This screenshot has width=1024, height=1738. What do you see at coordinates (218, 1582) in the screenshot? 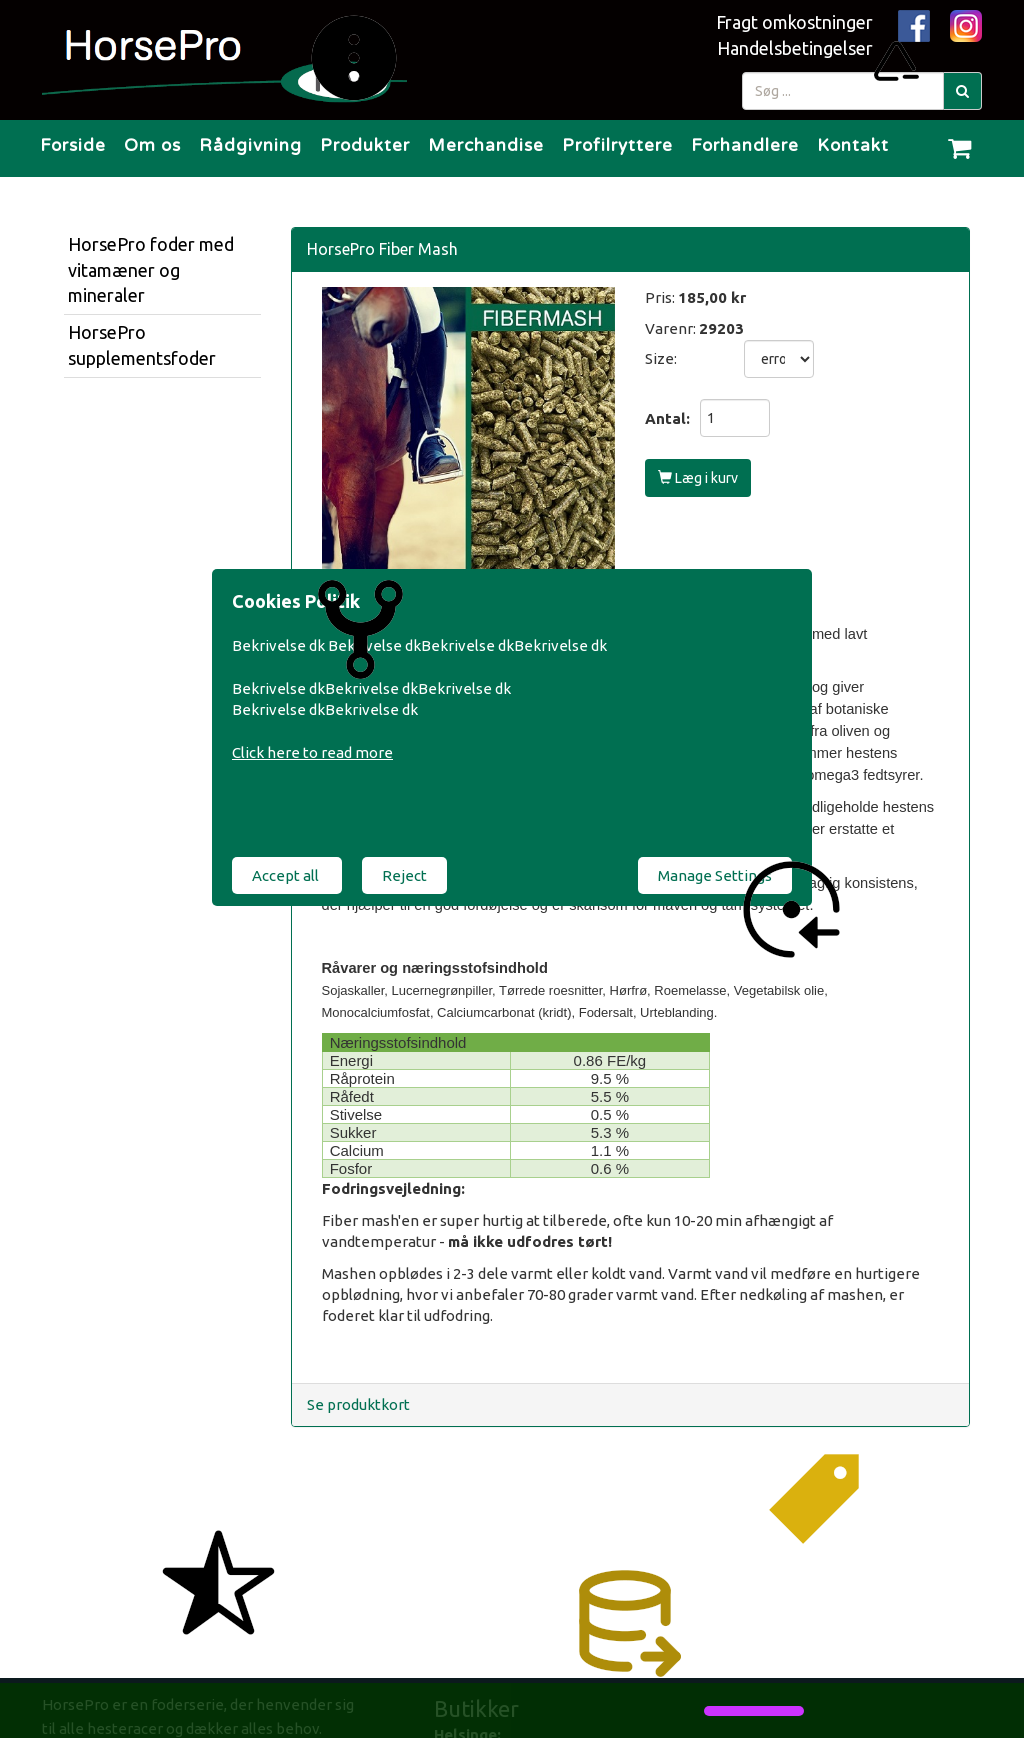
I see `indicates a partial or half-star rating` at bounding box center [218, 1582].